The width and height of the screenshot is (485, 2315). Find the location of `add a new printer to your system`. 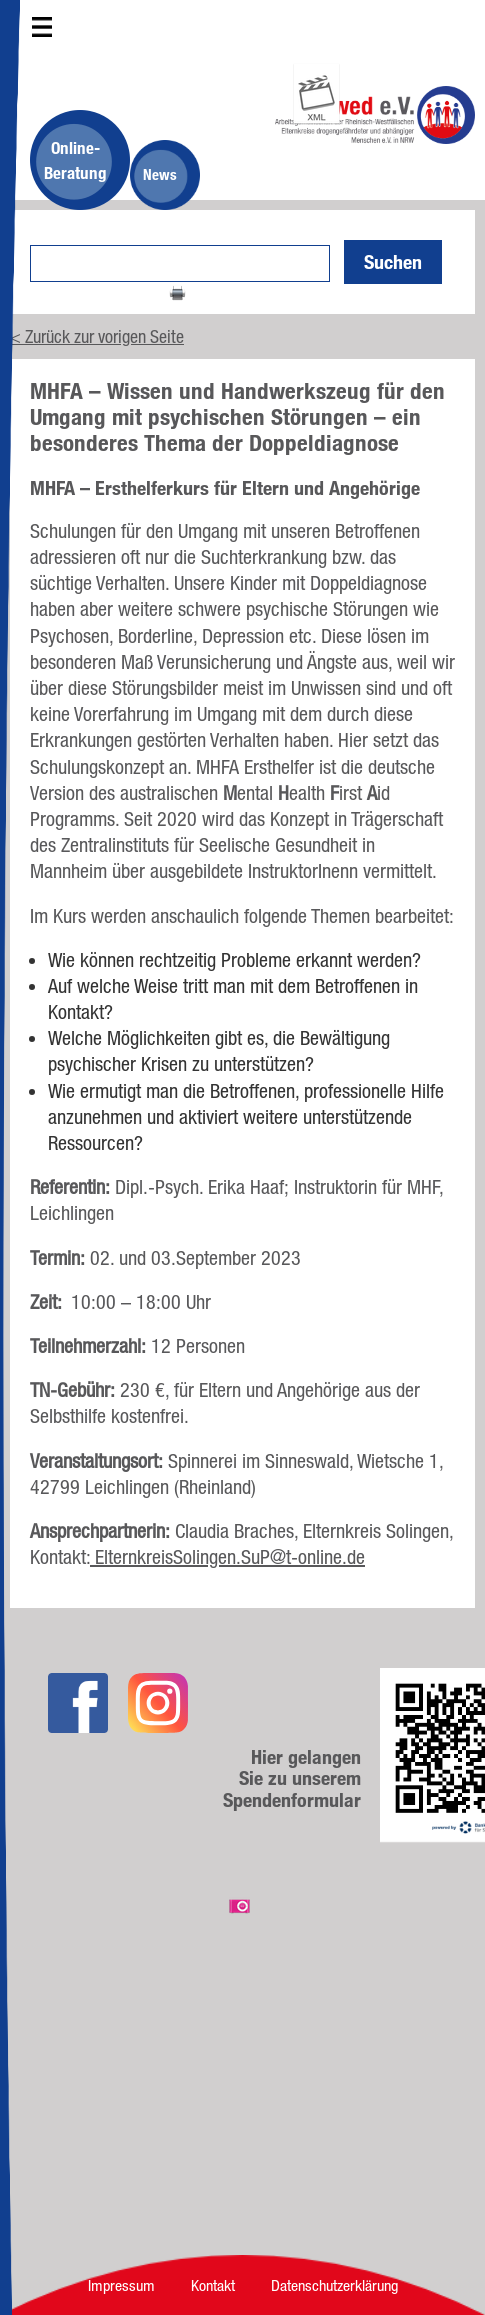

add a new printer to your system is located at coordinates (177, 292).